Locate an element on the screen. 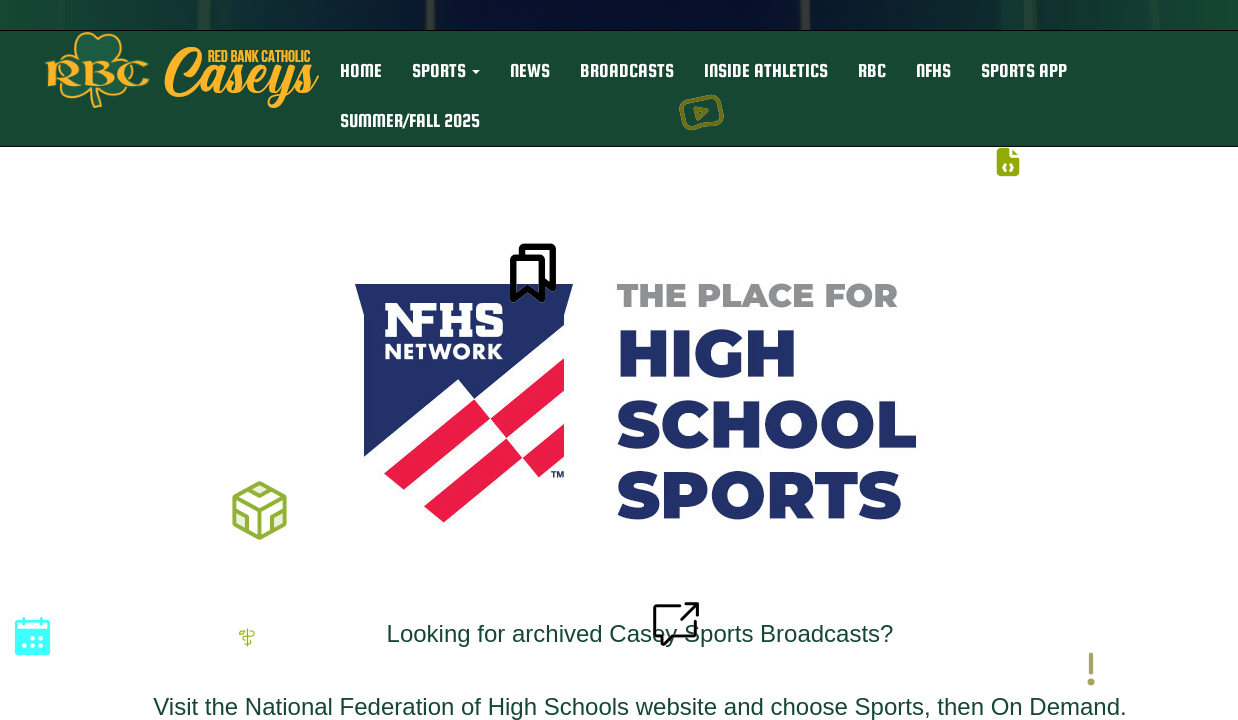 Image resolution: width=1238 pixels, height=720 pixels. open codesandbox development environment is located at coordinates (259, 510).